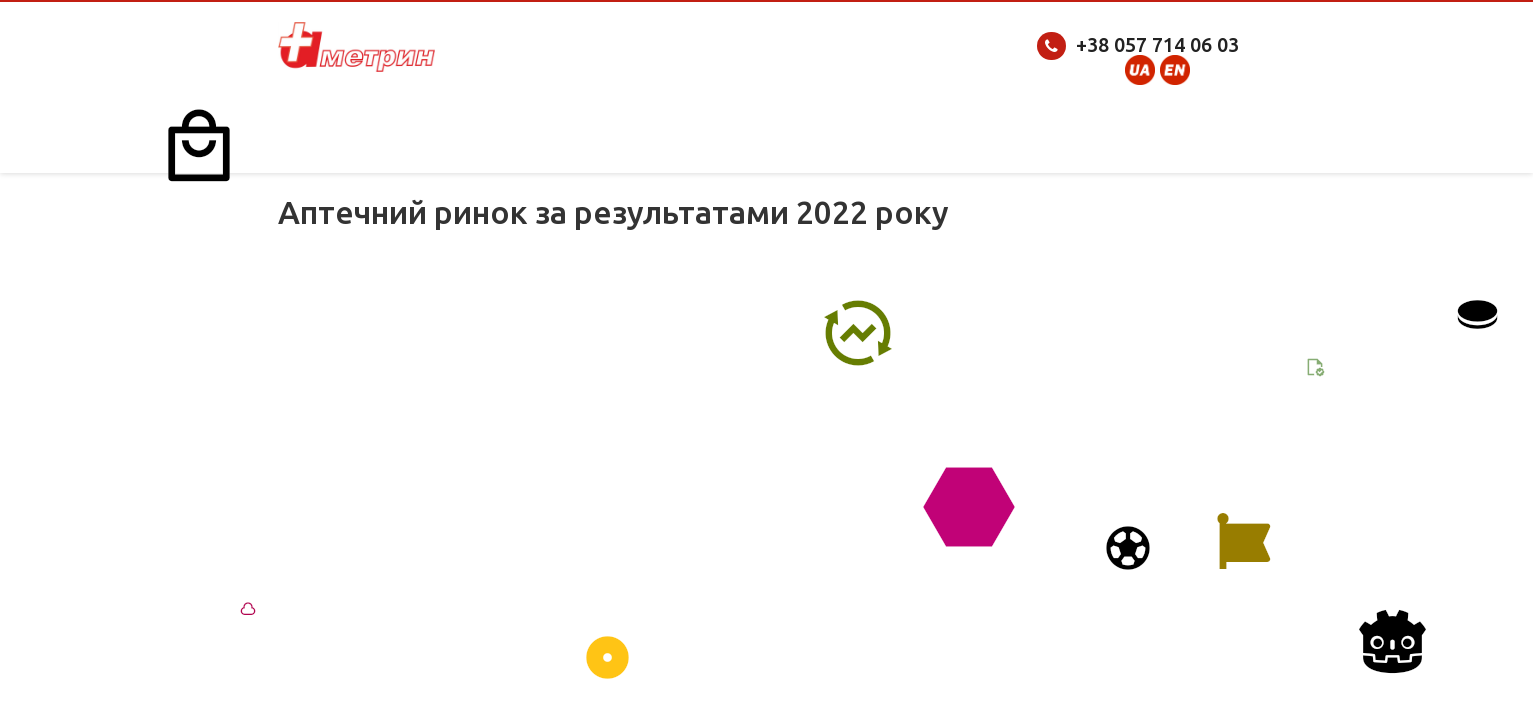 The width and height of the screenshot is (1533, 720). I want to click on font awesome brand logo, so click(1244, 541).